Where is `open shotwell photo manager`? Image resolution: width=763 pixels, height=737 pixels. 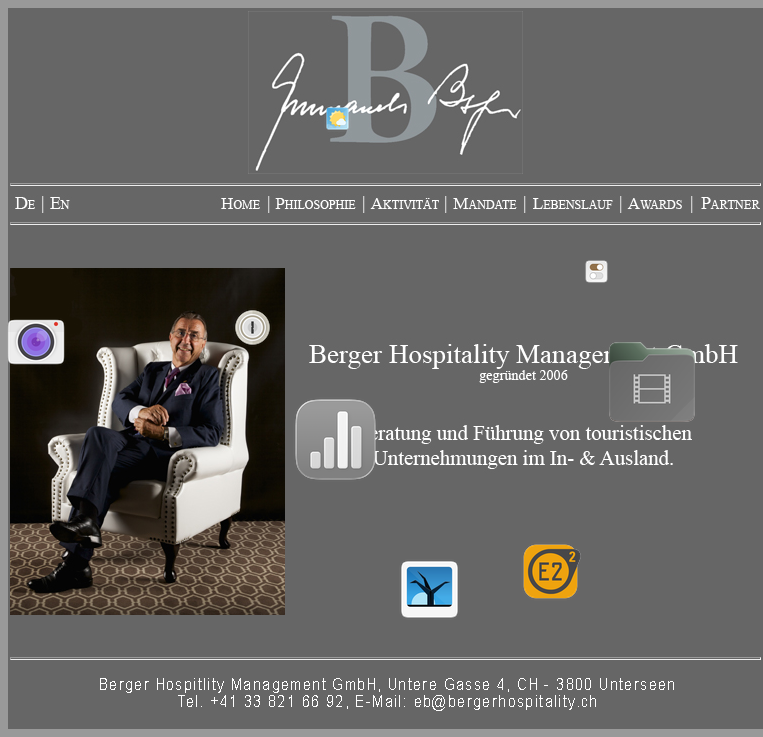 open shotwell photo manager is located at coordinates (429, 589).